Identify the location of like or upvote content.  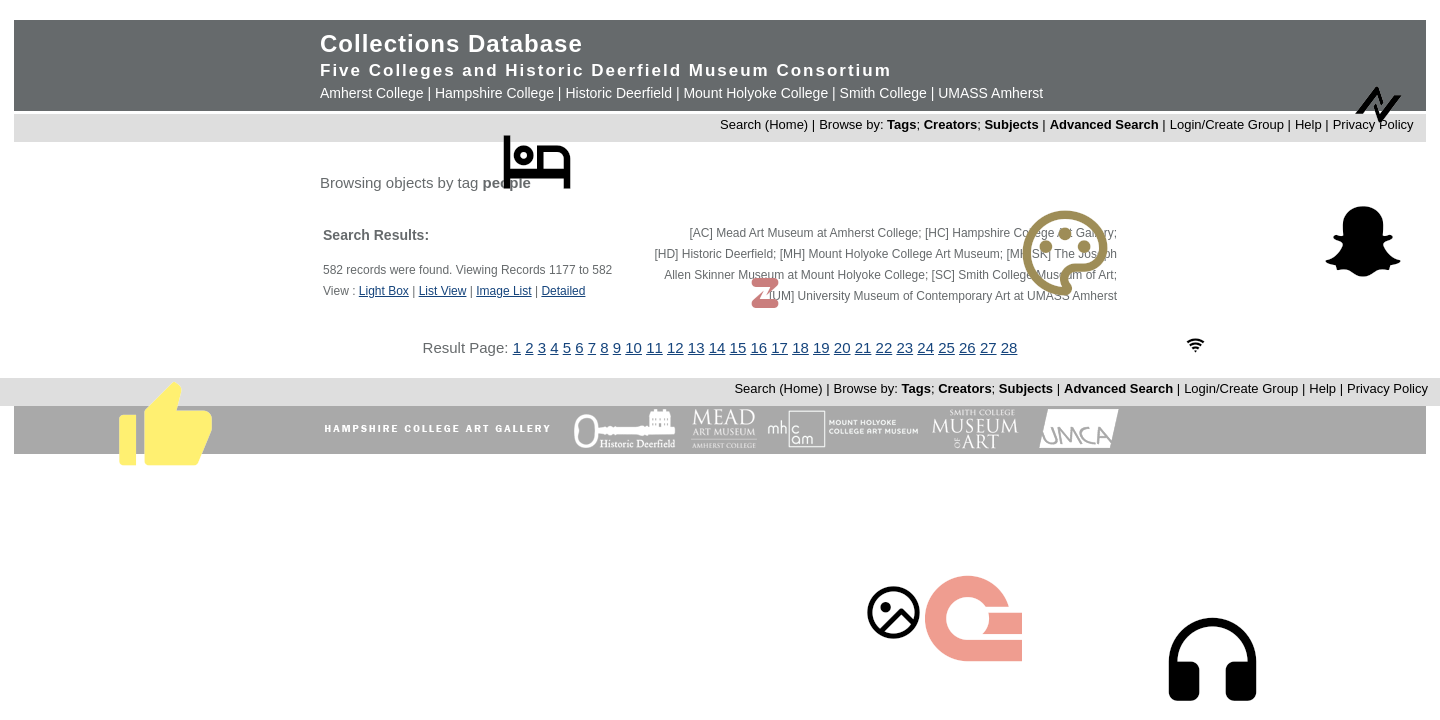
(165, 427).